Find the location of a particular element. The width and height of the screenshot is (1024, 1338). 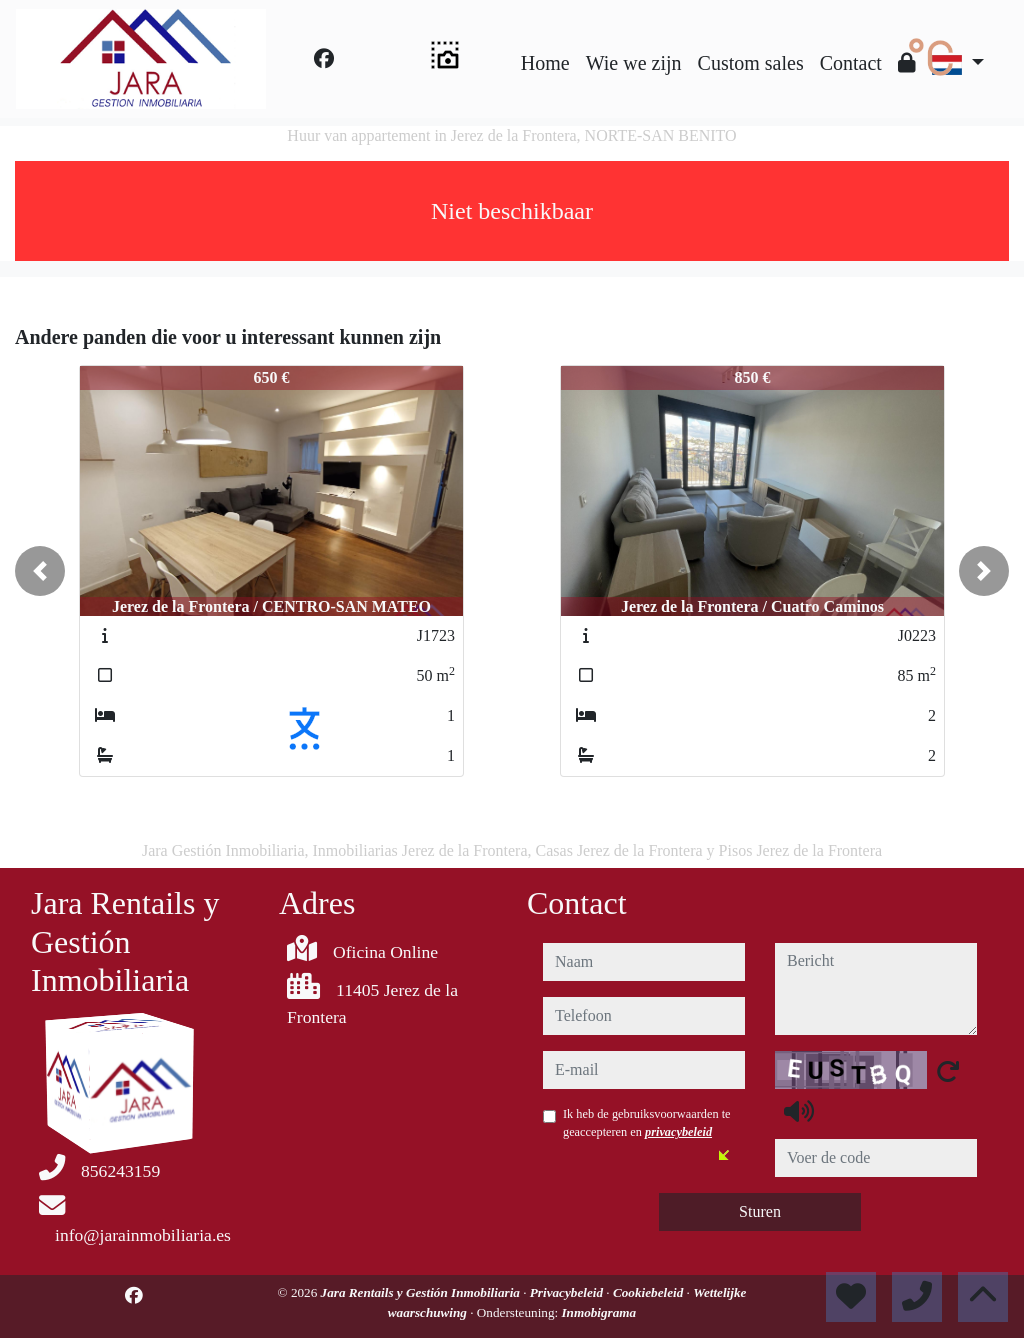

indicates temperature displayed in celsius is located at coordinates (932, 57).